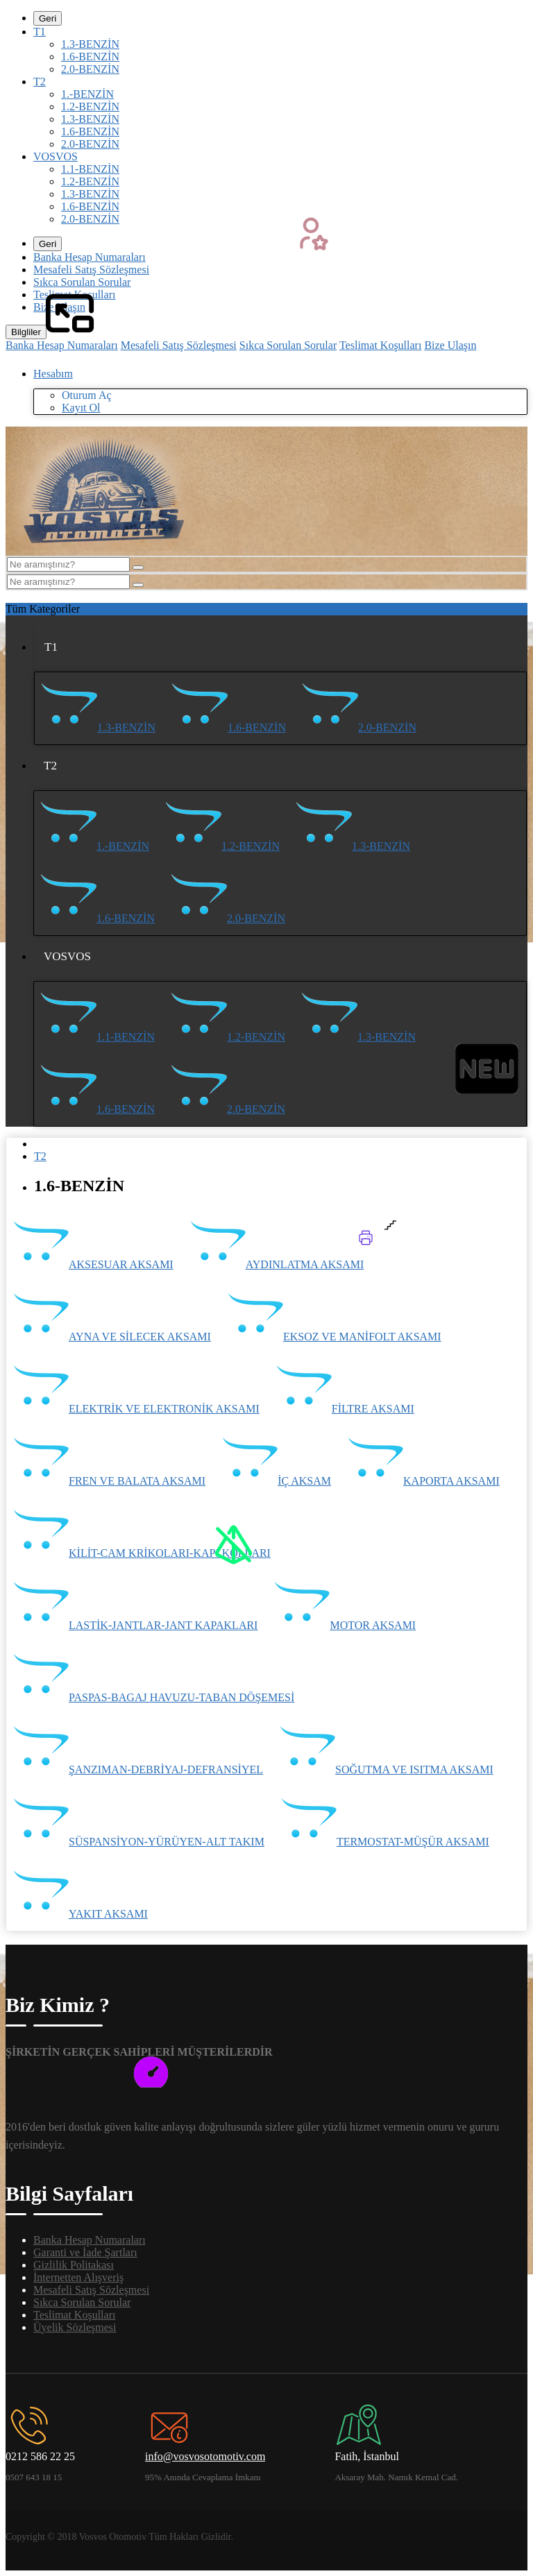 The height and width of the screenshot is (2576, 533). I want to click on disable picture-in-picture mode, so click(69, 313).